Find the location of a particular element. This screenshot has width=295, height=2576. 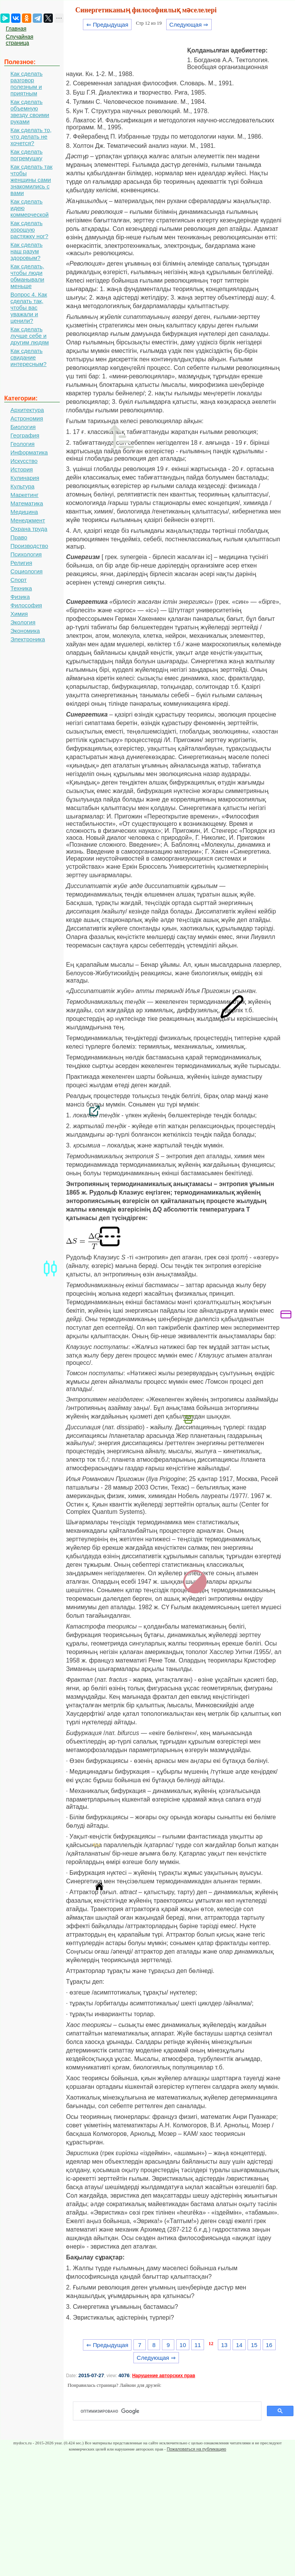

navigate to GitHub Gist service is located at coordinates (97, 1845).